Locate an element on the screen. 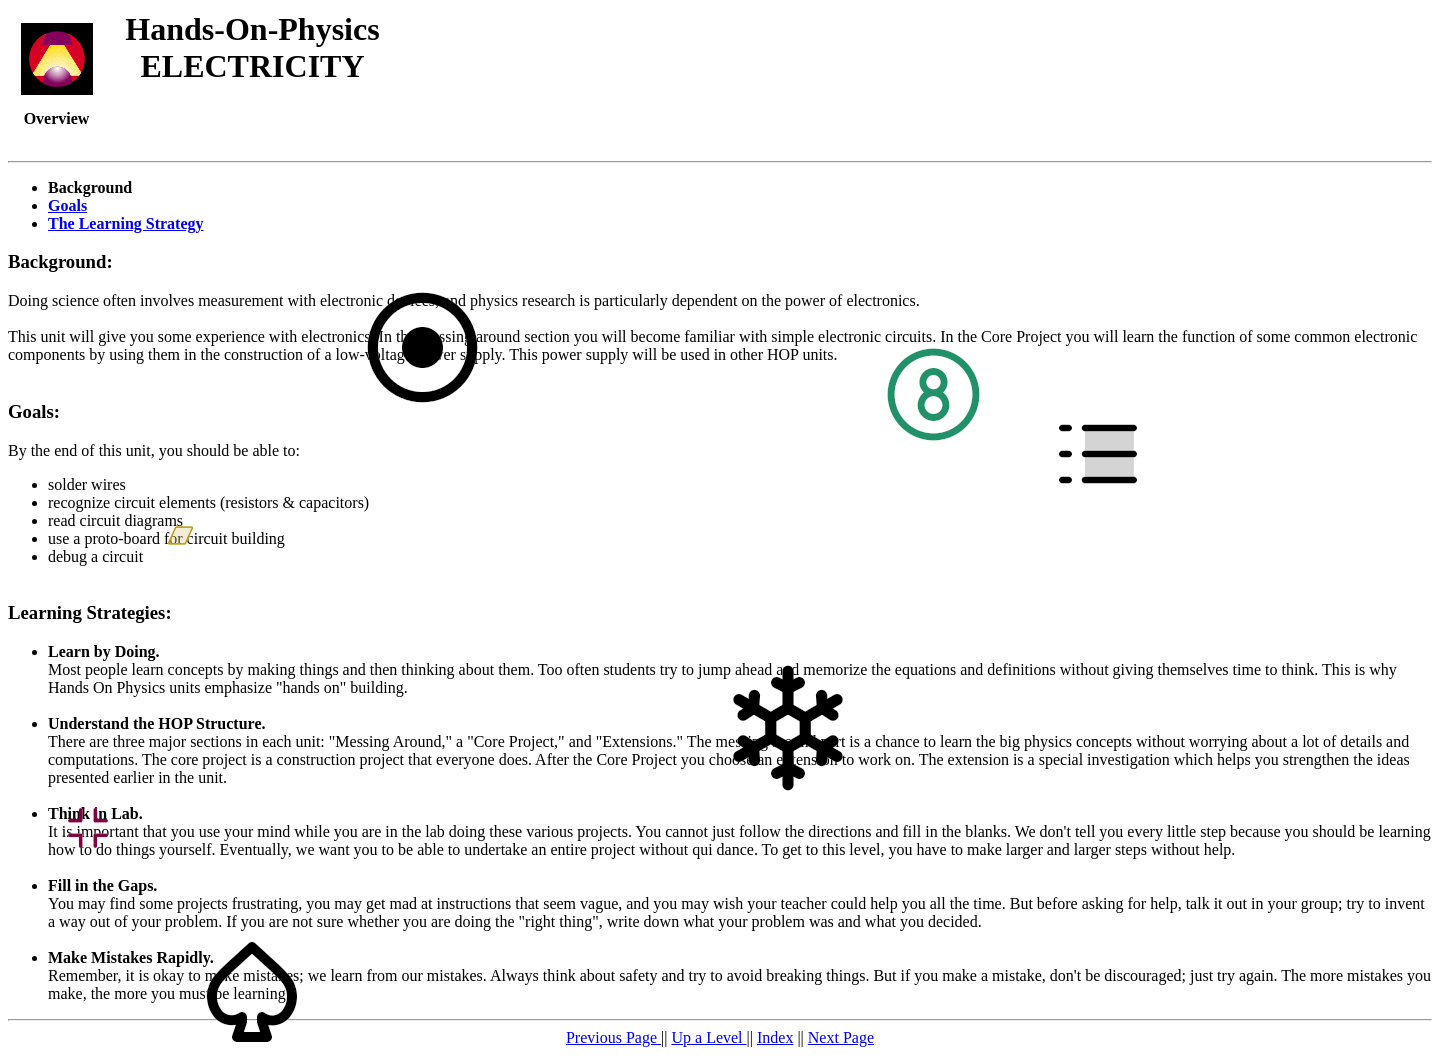  indicates step 8 in a multi-step process is located at coordinates (933, 394).